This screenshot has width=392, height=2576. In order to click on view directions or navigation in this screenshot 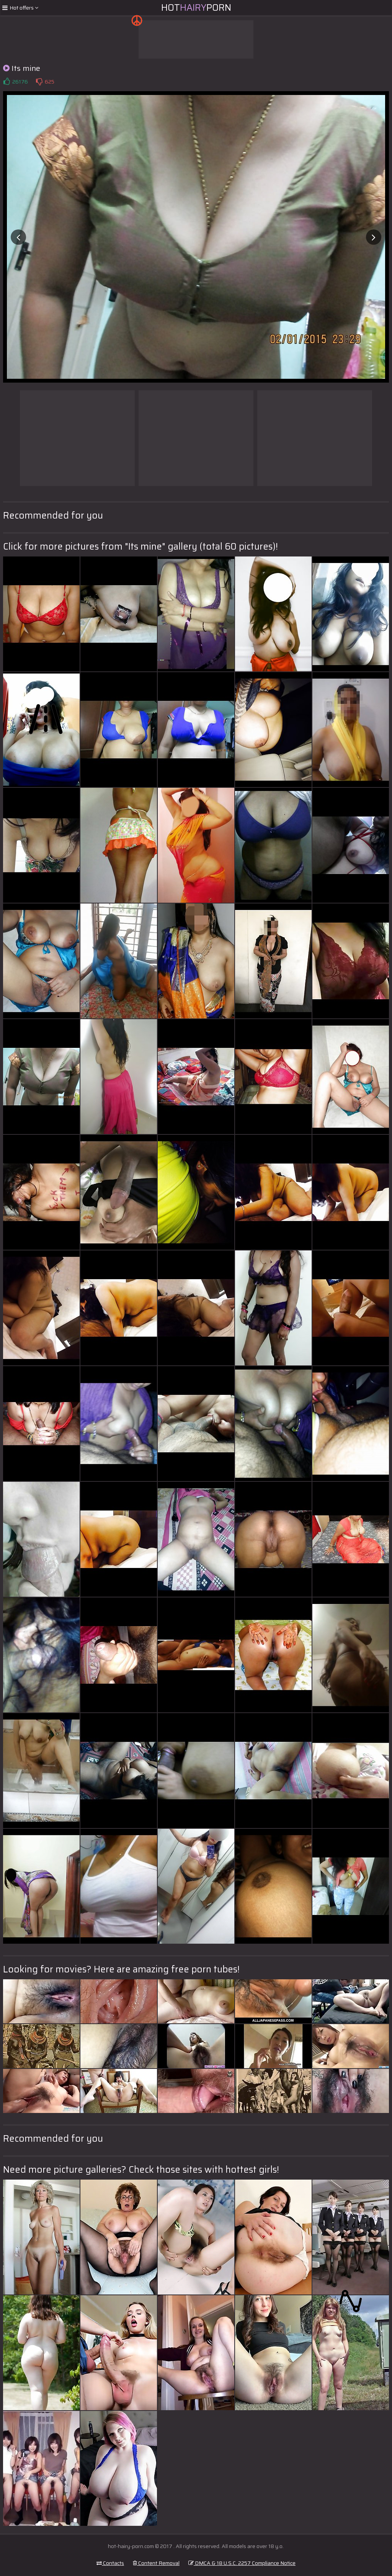, I will do `click(46, 719)`.